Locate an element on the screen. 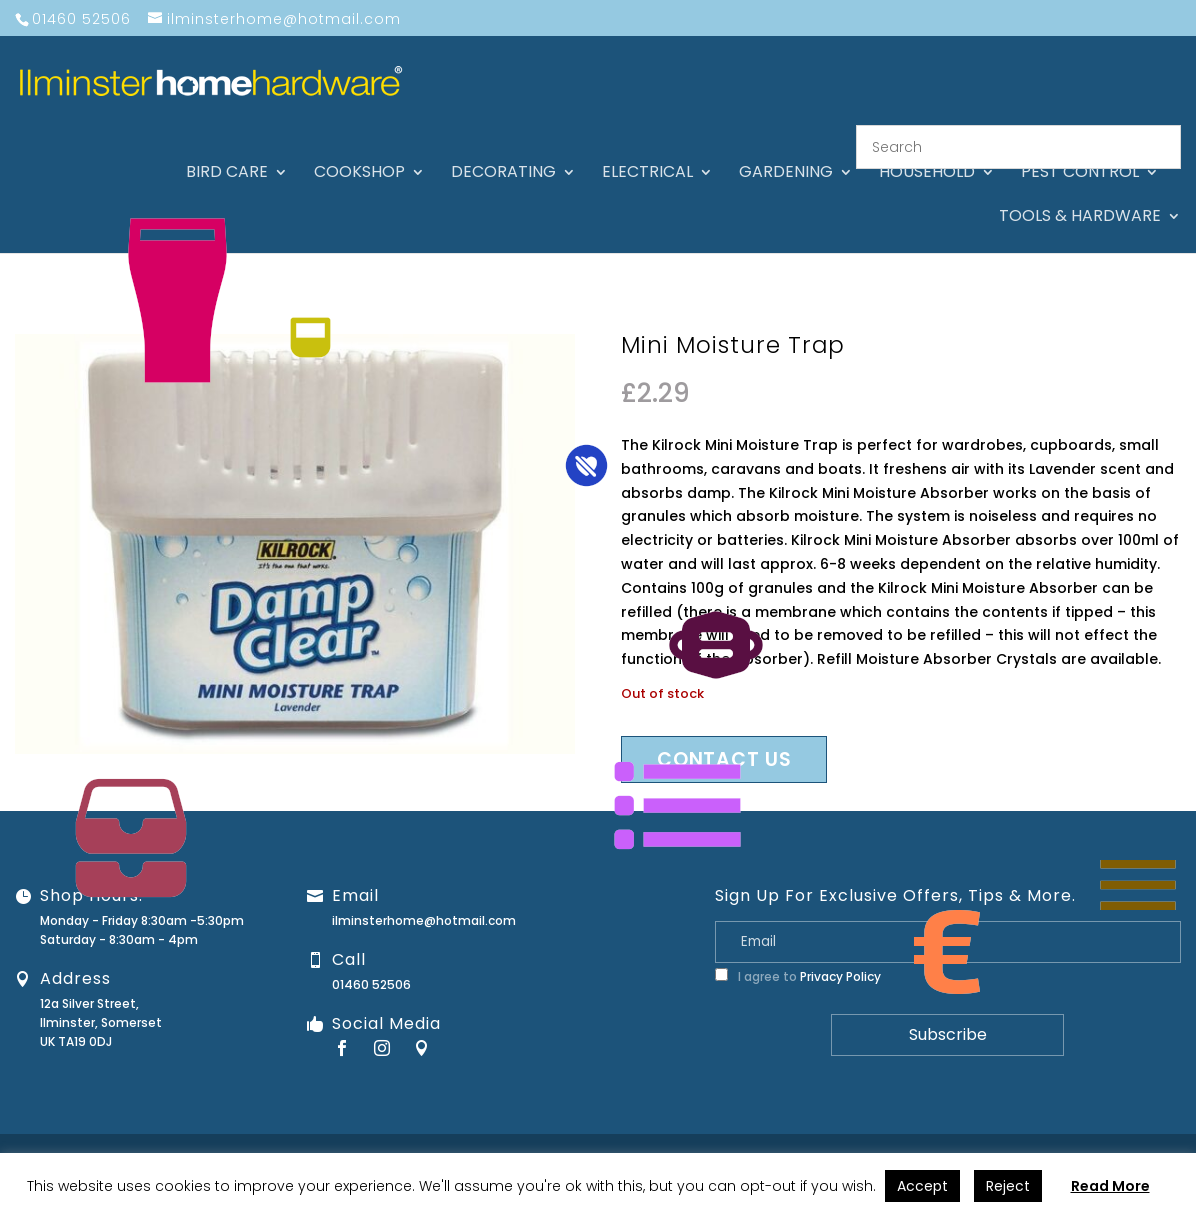 Image resolution: width=1196 pixels, height=1219 pixels. view stacked file trays or inbox is located at coordinates (131, 838).